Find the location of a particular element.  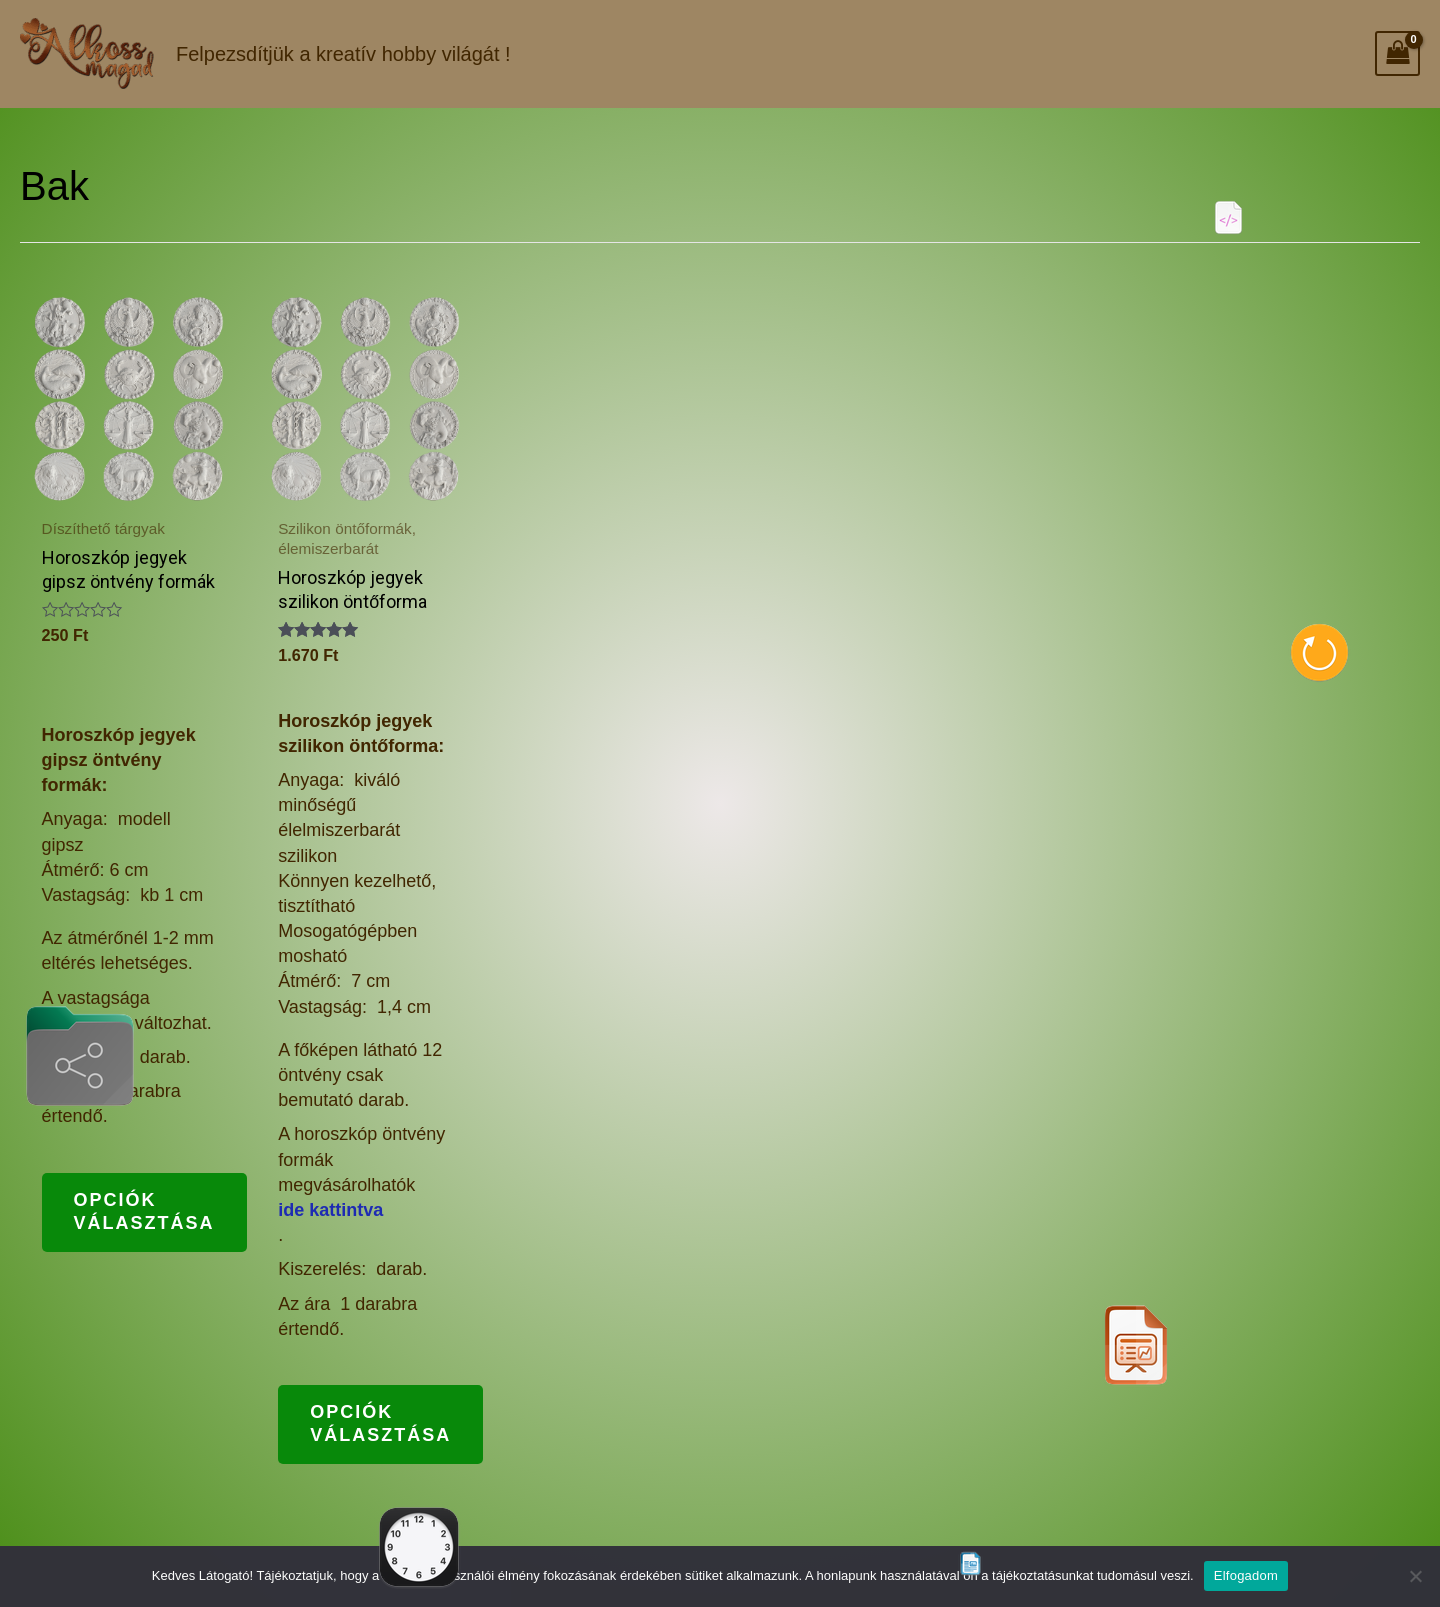

an XML or markup file is located at coordinates (1228, 217).